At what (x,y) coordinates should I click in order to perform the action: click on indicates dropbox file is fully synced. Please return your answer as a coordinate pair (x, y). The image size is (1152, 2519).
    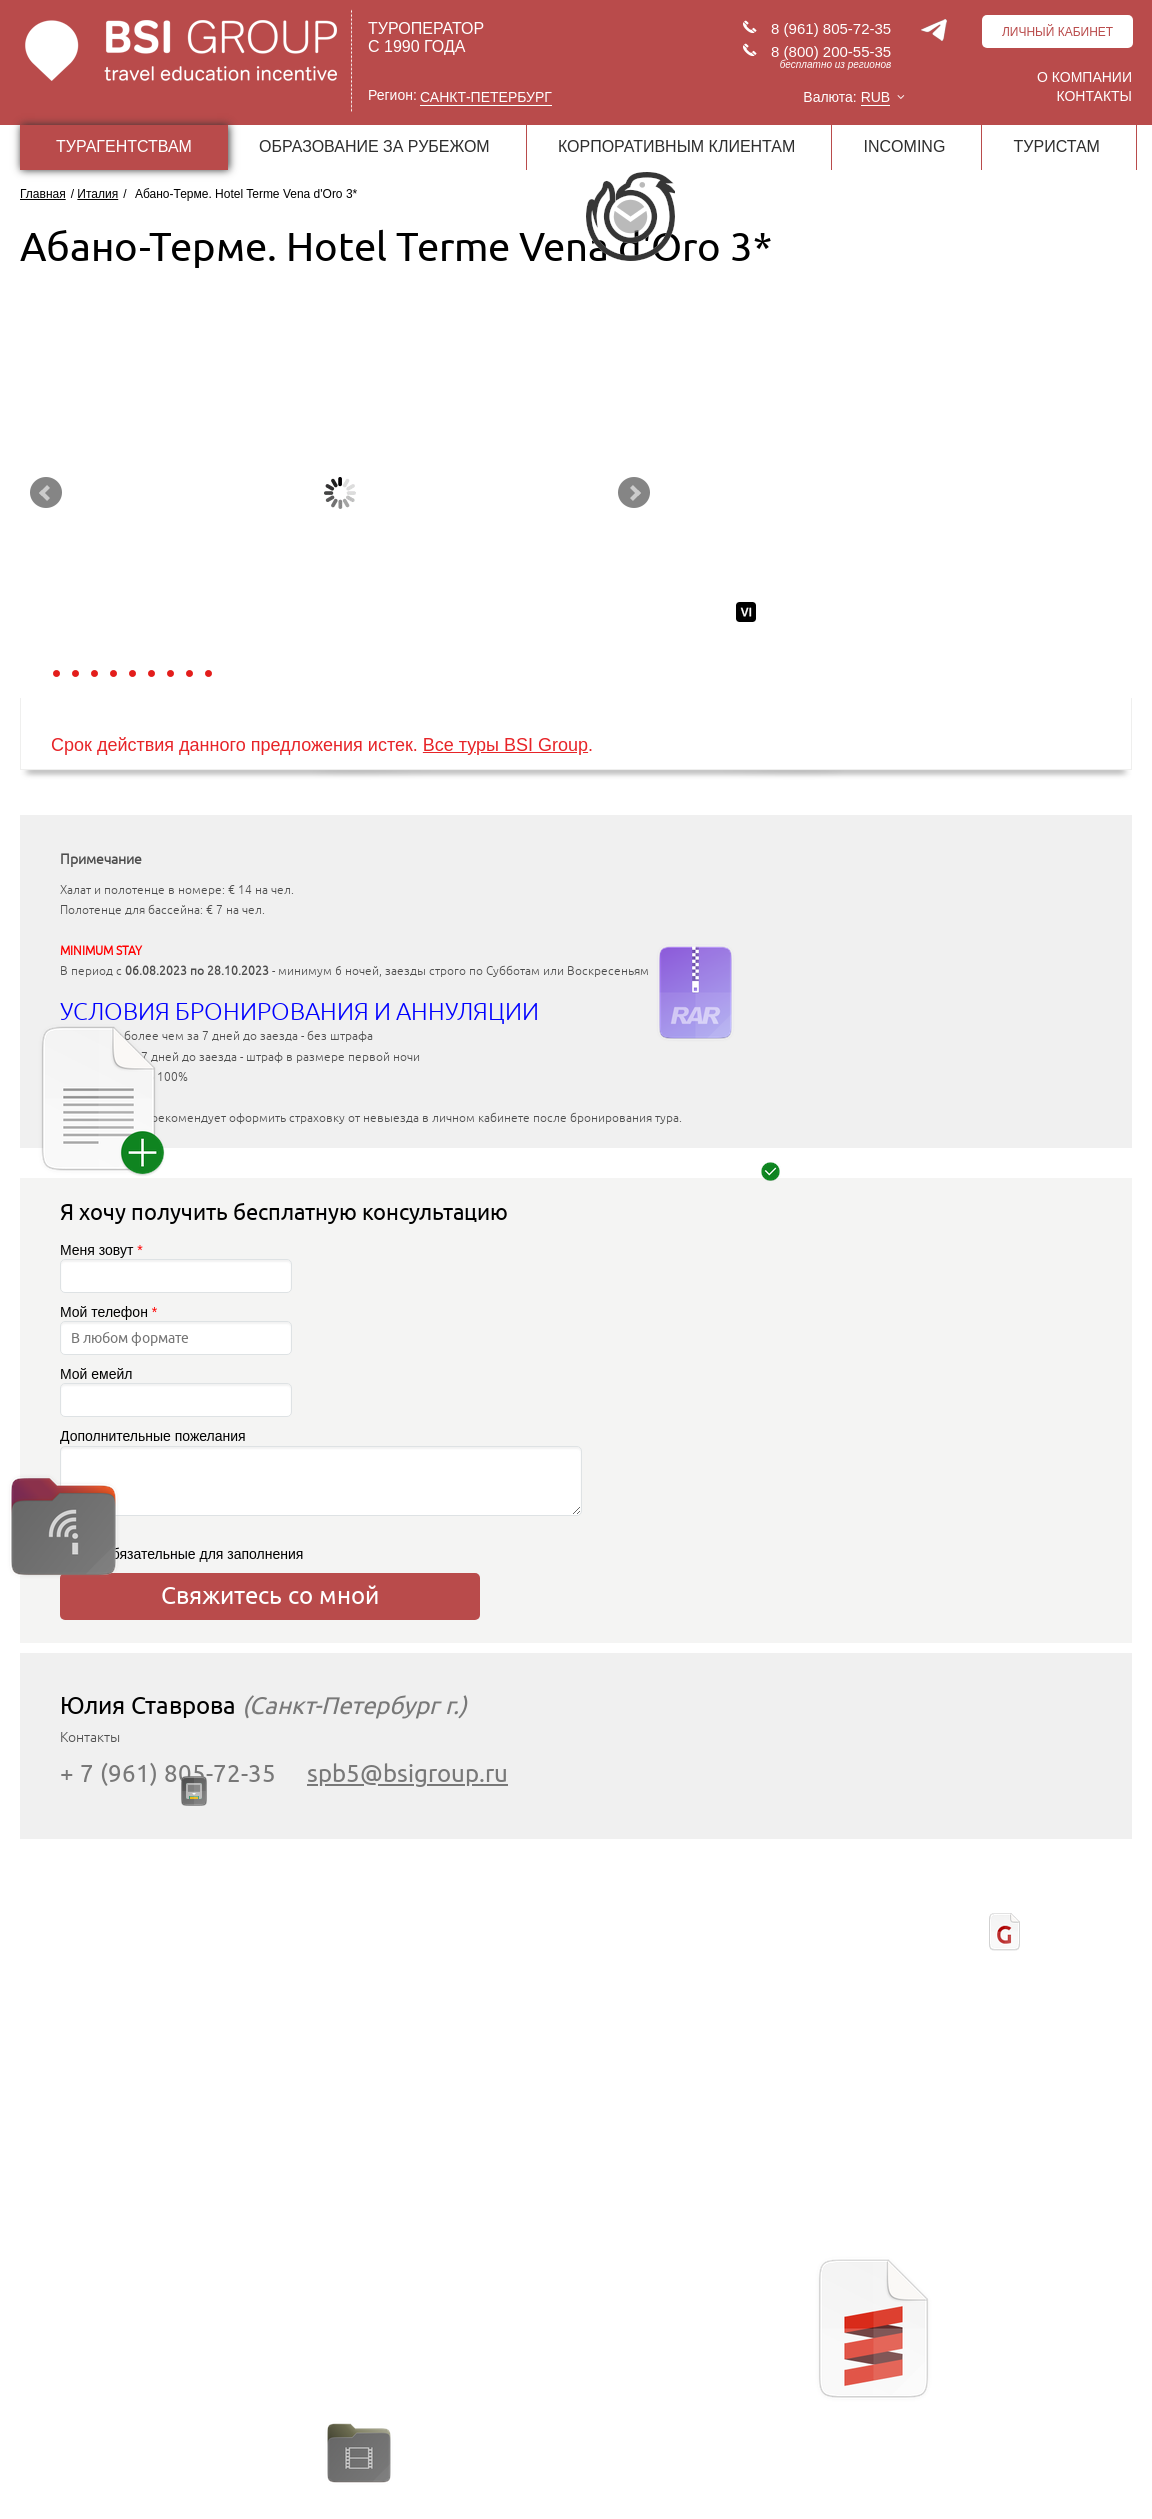
    Looking at the image, I should click on (770, 1171).